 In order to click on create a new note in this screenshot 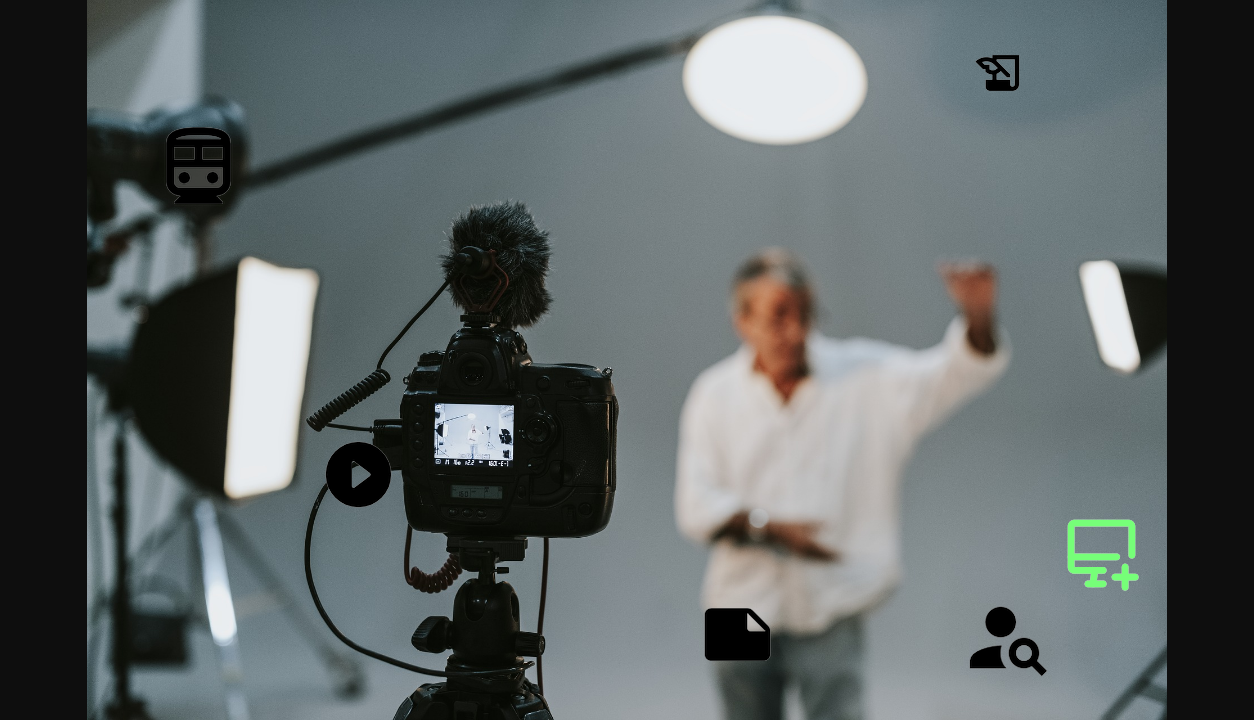, I will do `click(737, 634)`.